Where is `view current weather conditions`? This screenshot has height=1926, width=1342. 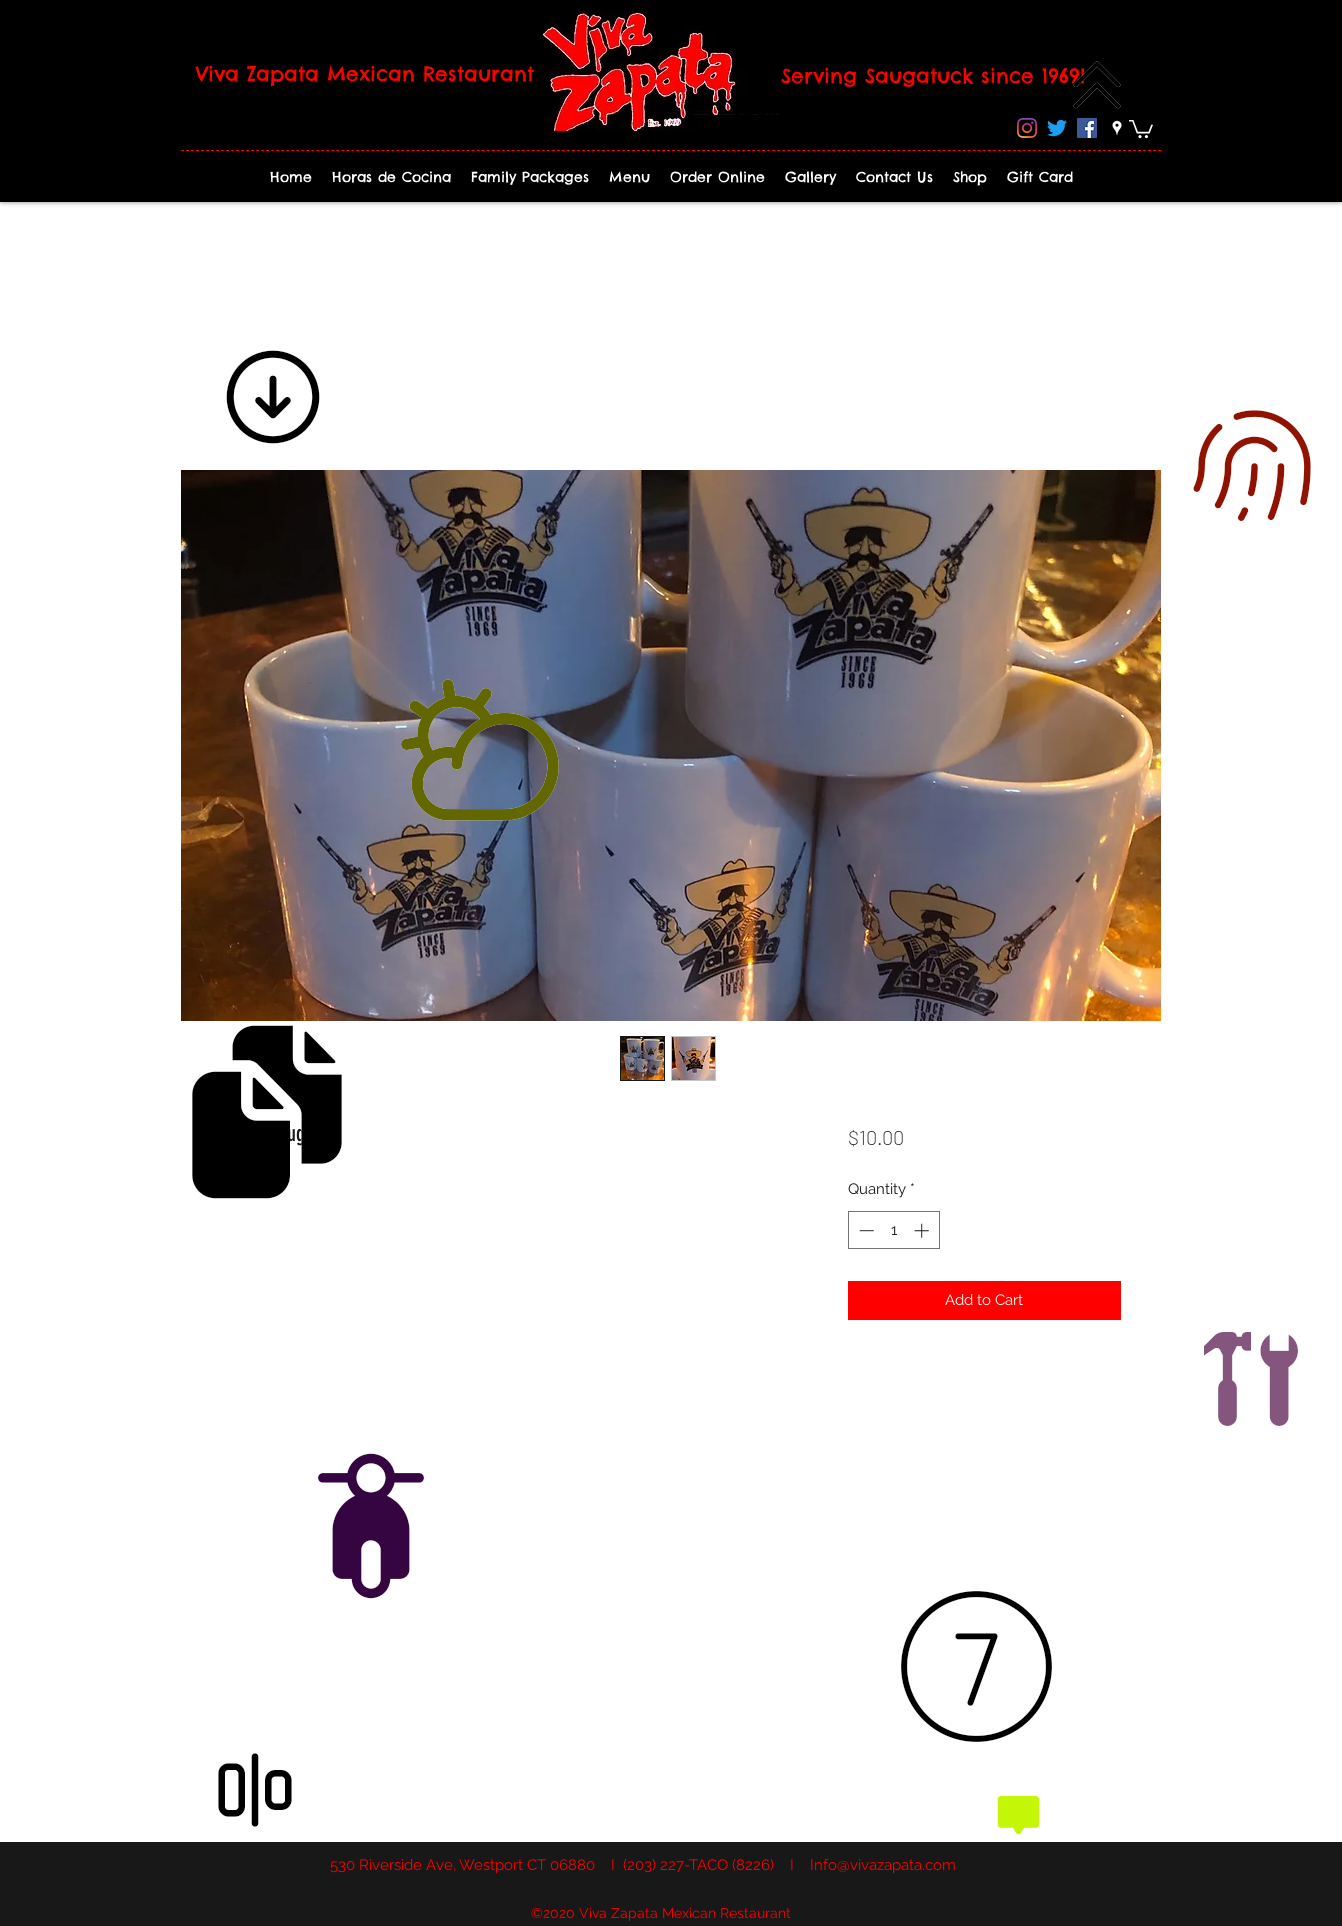
view current weather conditions is located at coordinates (479, 752).